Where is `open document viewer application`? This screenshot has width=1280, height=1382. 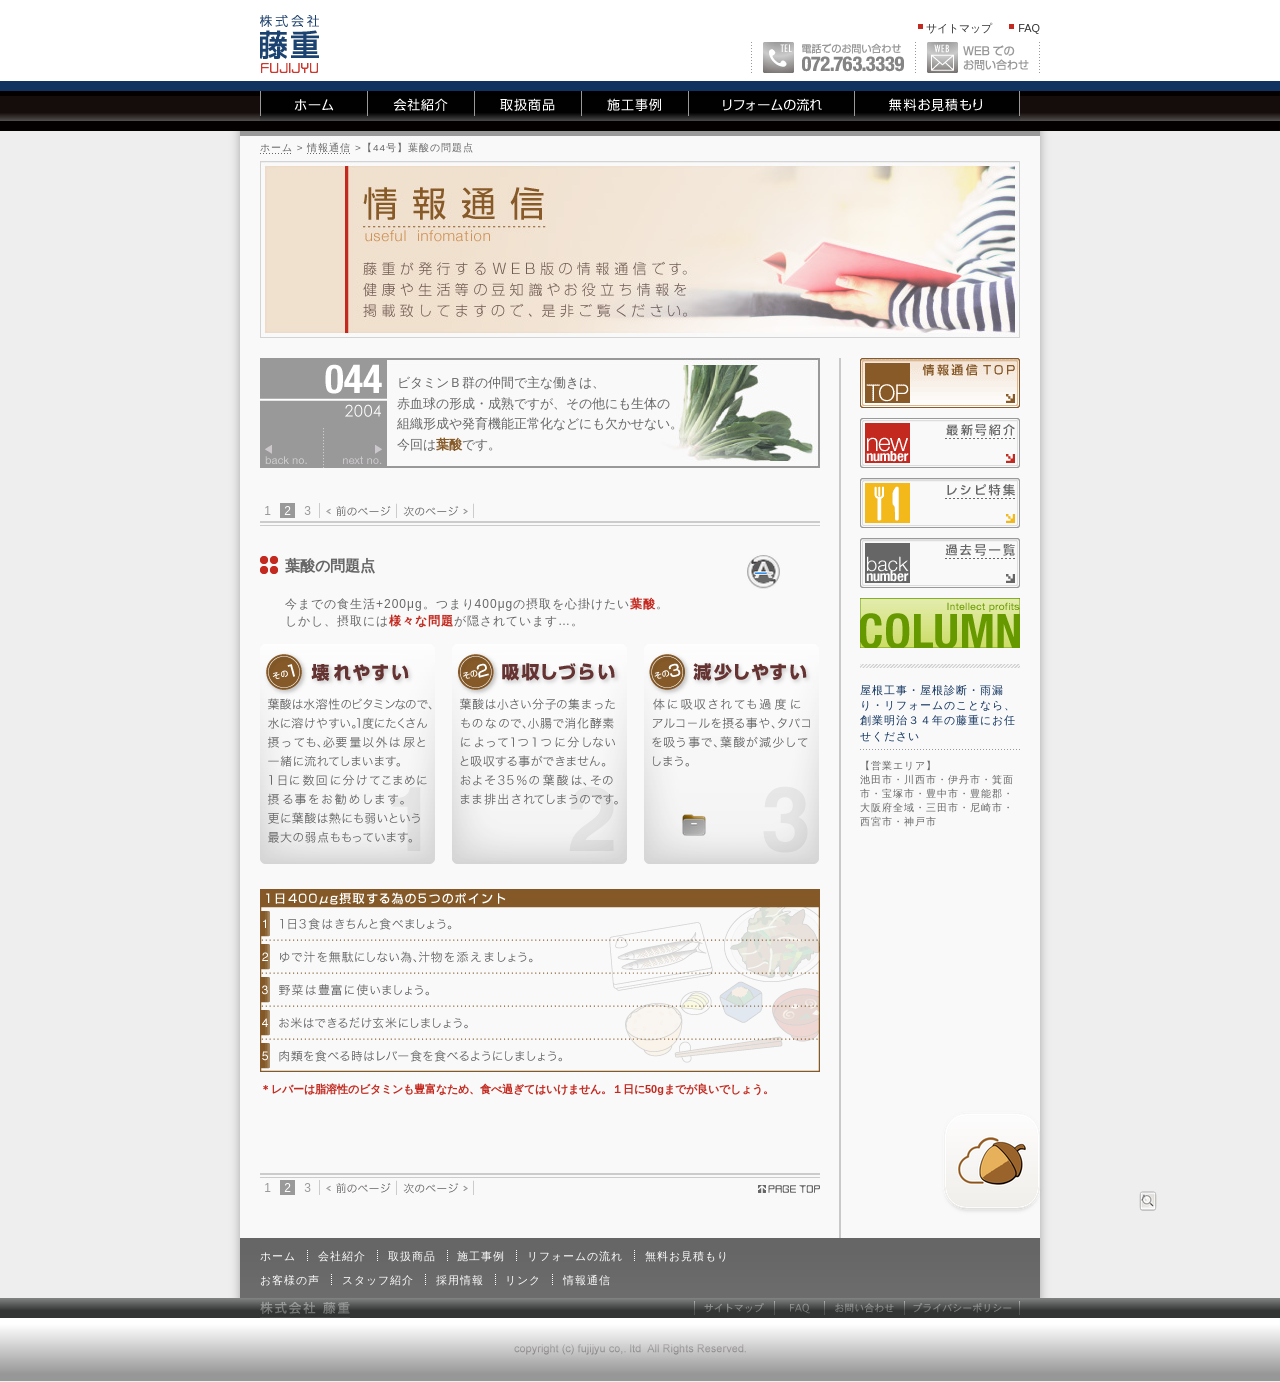 open document viewer application is located at coordinates (1148, 1201).